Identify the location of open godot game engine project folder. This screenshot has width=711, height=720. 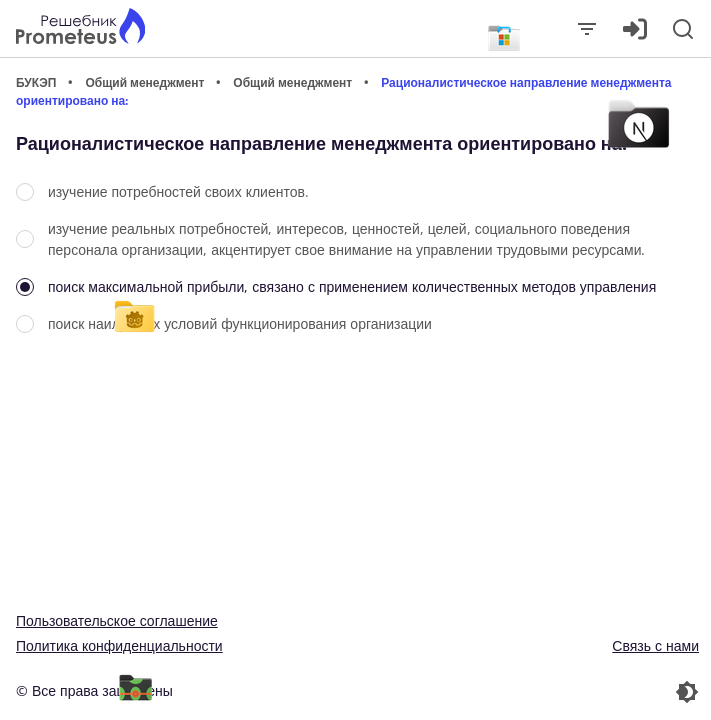
(134, 317).